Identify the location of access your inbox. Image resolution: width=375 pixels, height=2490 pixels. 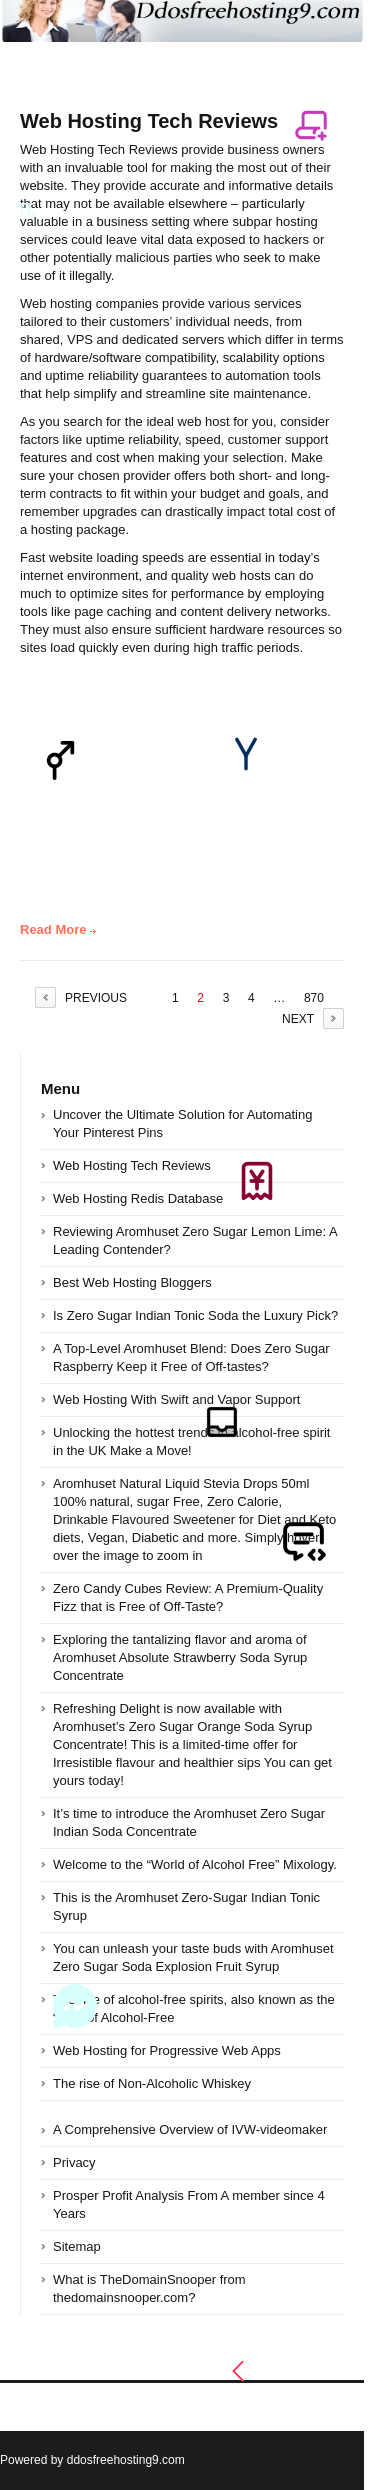
(222, 1422).